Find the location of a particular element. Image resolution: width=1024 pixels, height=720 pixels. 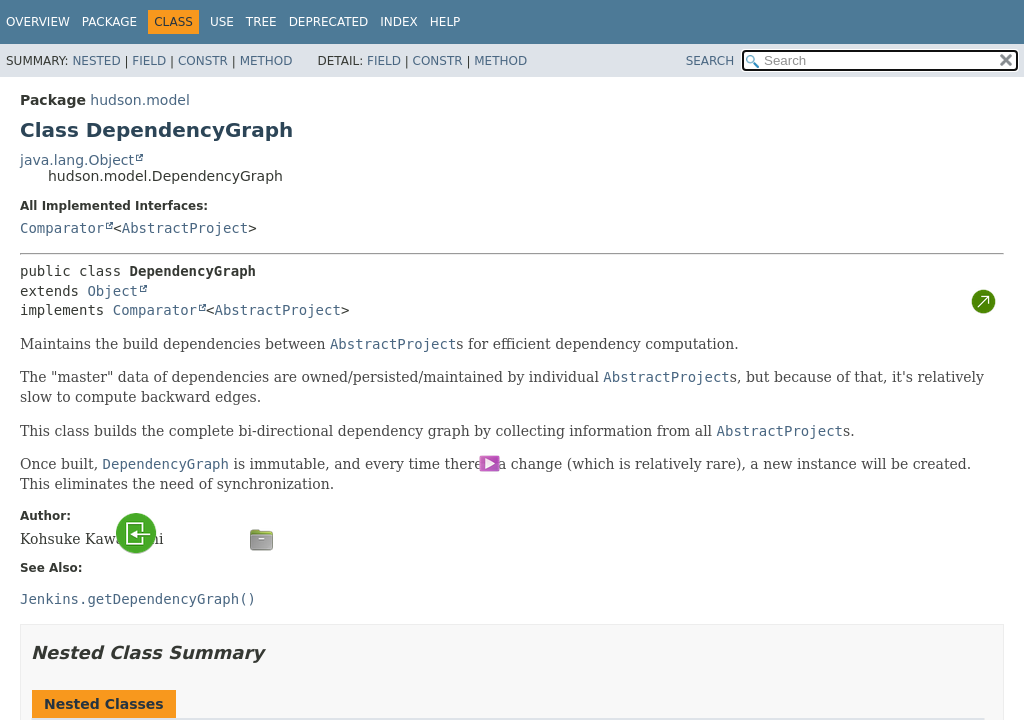

indicates a symbolic link or shortcut to another file is located at coordinates (983, 301).